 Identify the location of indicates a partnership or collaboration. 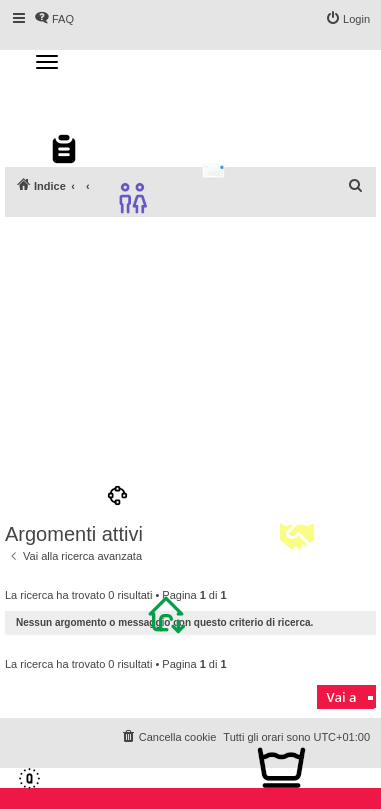
(297, 536).